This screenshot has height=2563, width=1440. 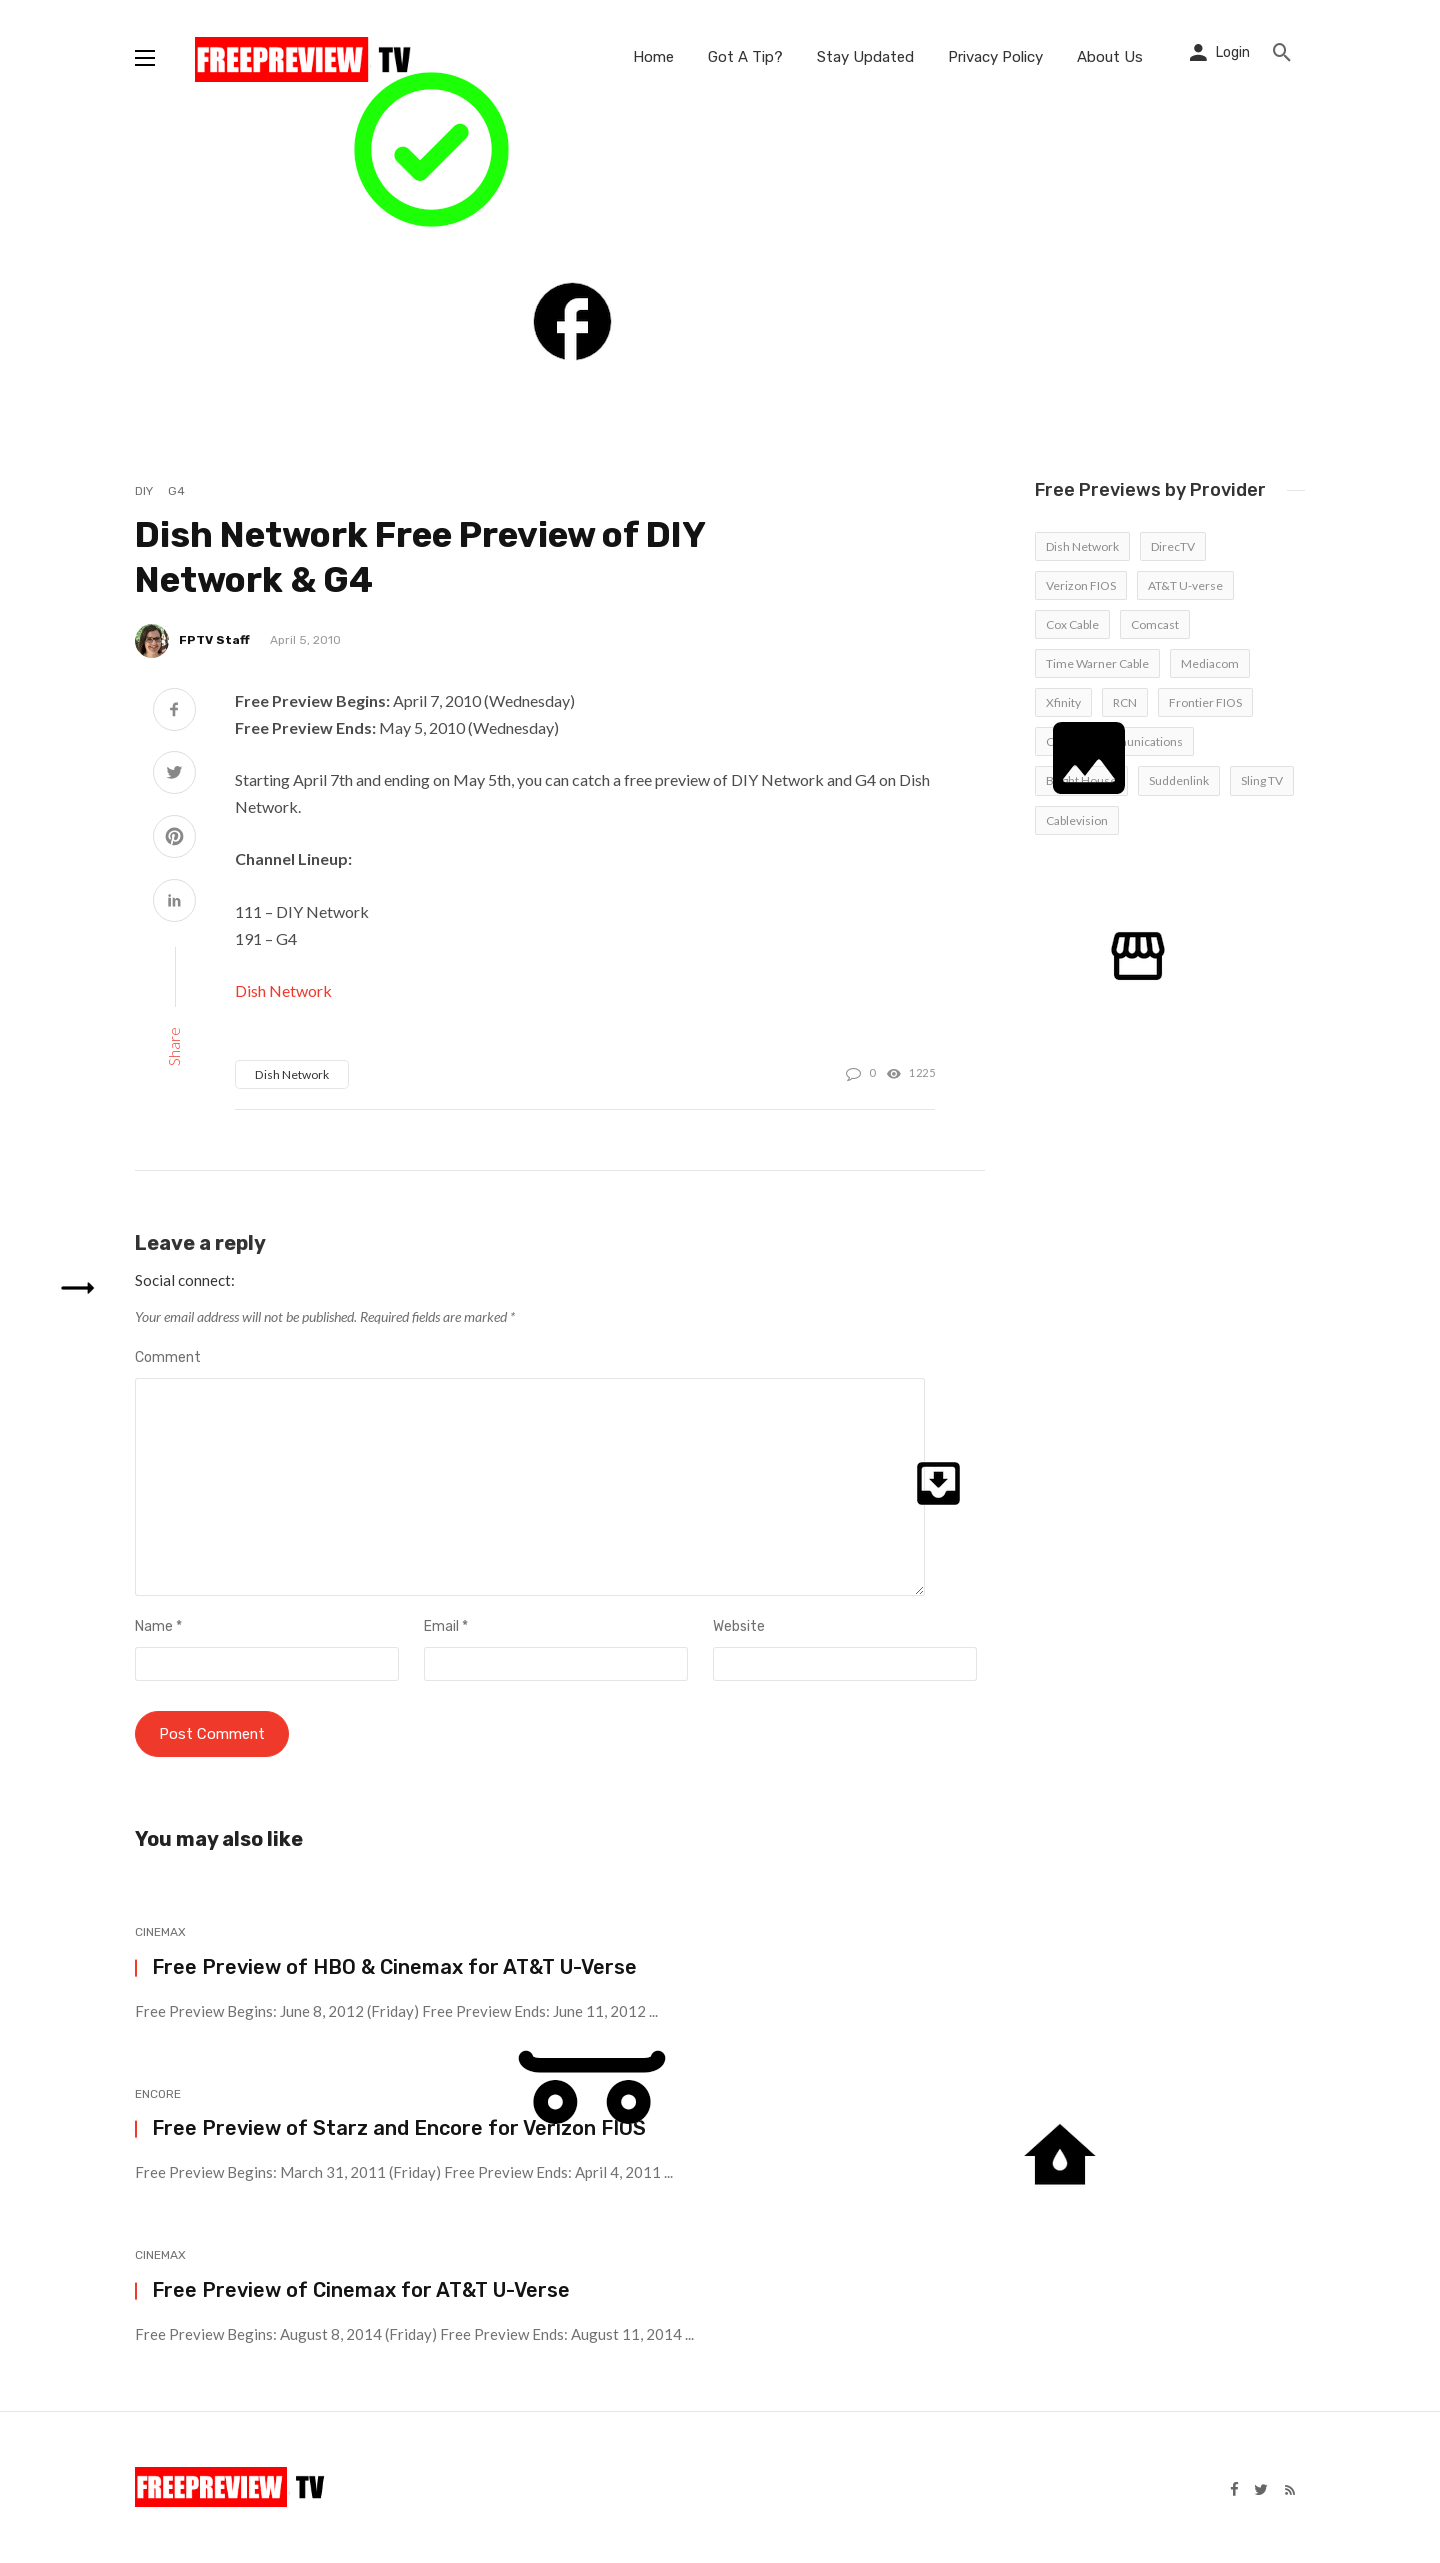 What do you see at coordinates (1138, 956) in the screenshot?
I see `access the marketplace or shop` at bounding box center [1138, 956].